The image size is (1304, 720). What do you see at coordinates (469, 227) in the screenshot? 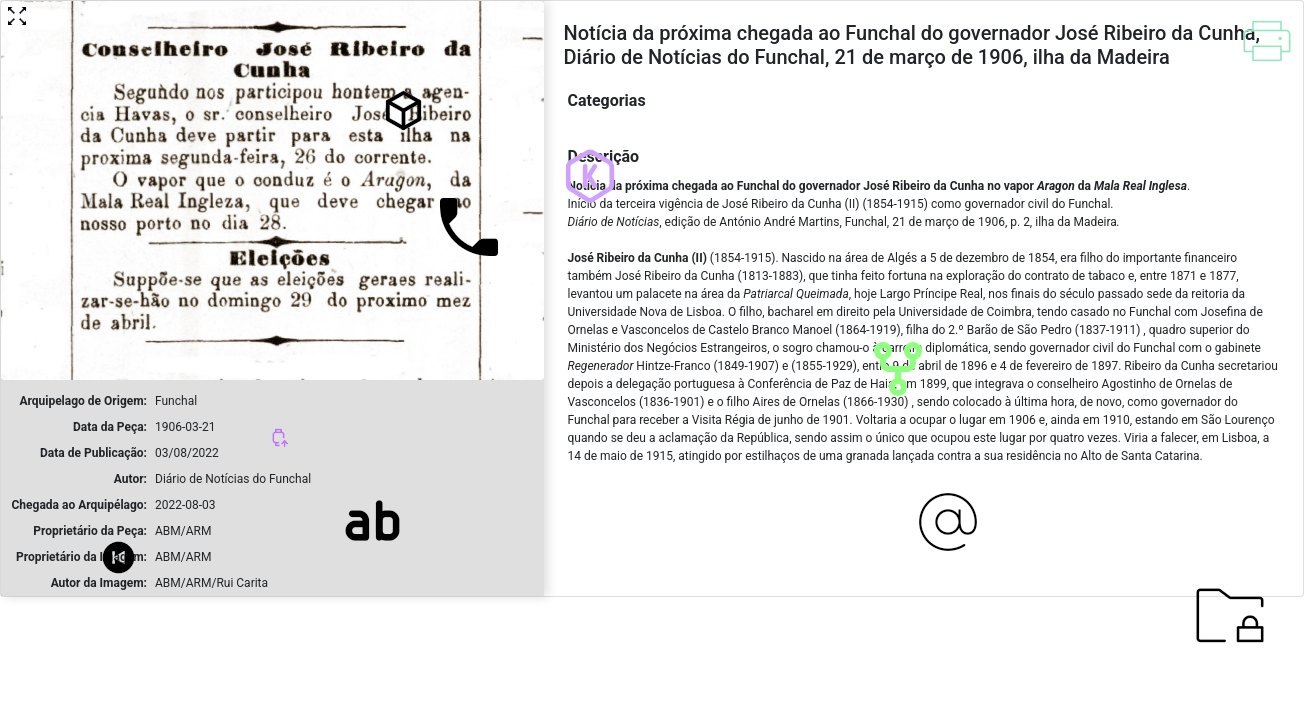
I see `make a phone call` at bounding box center [469, 227].